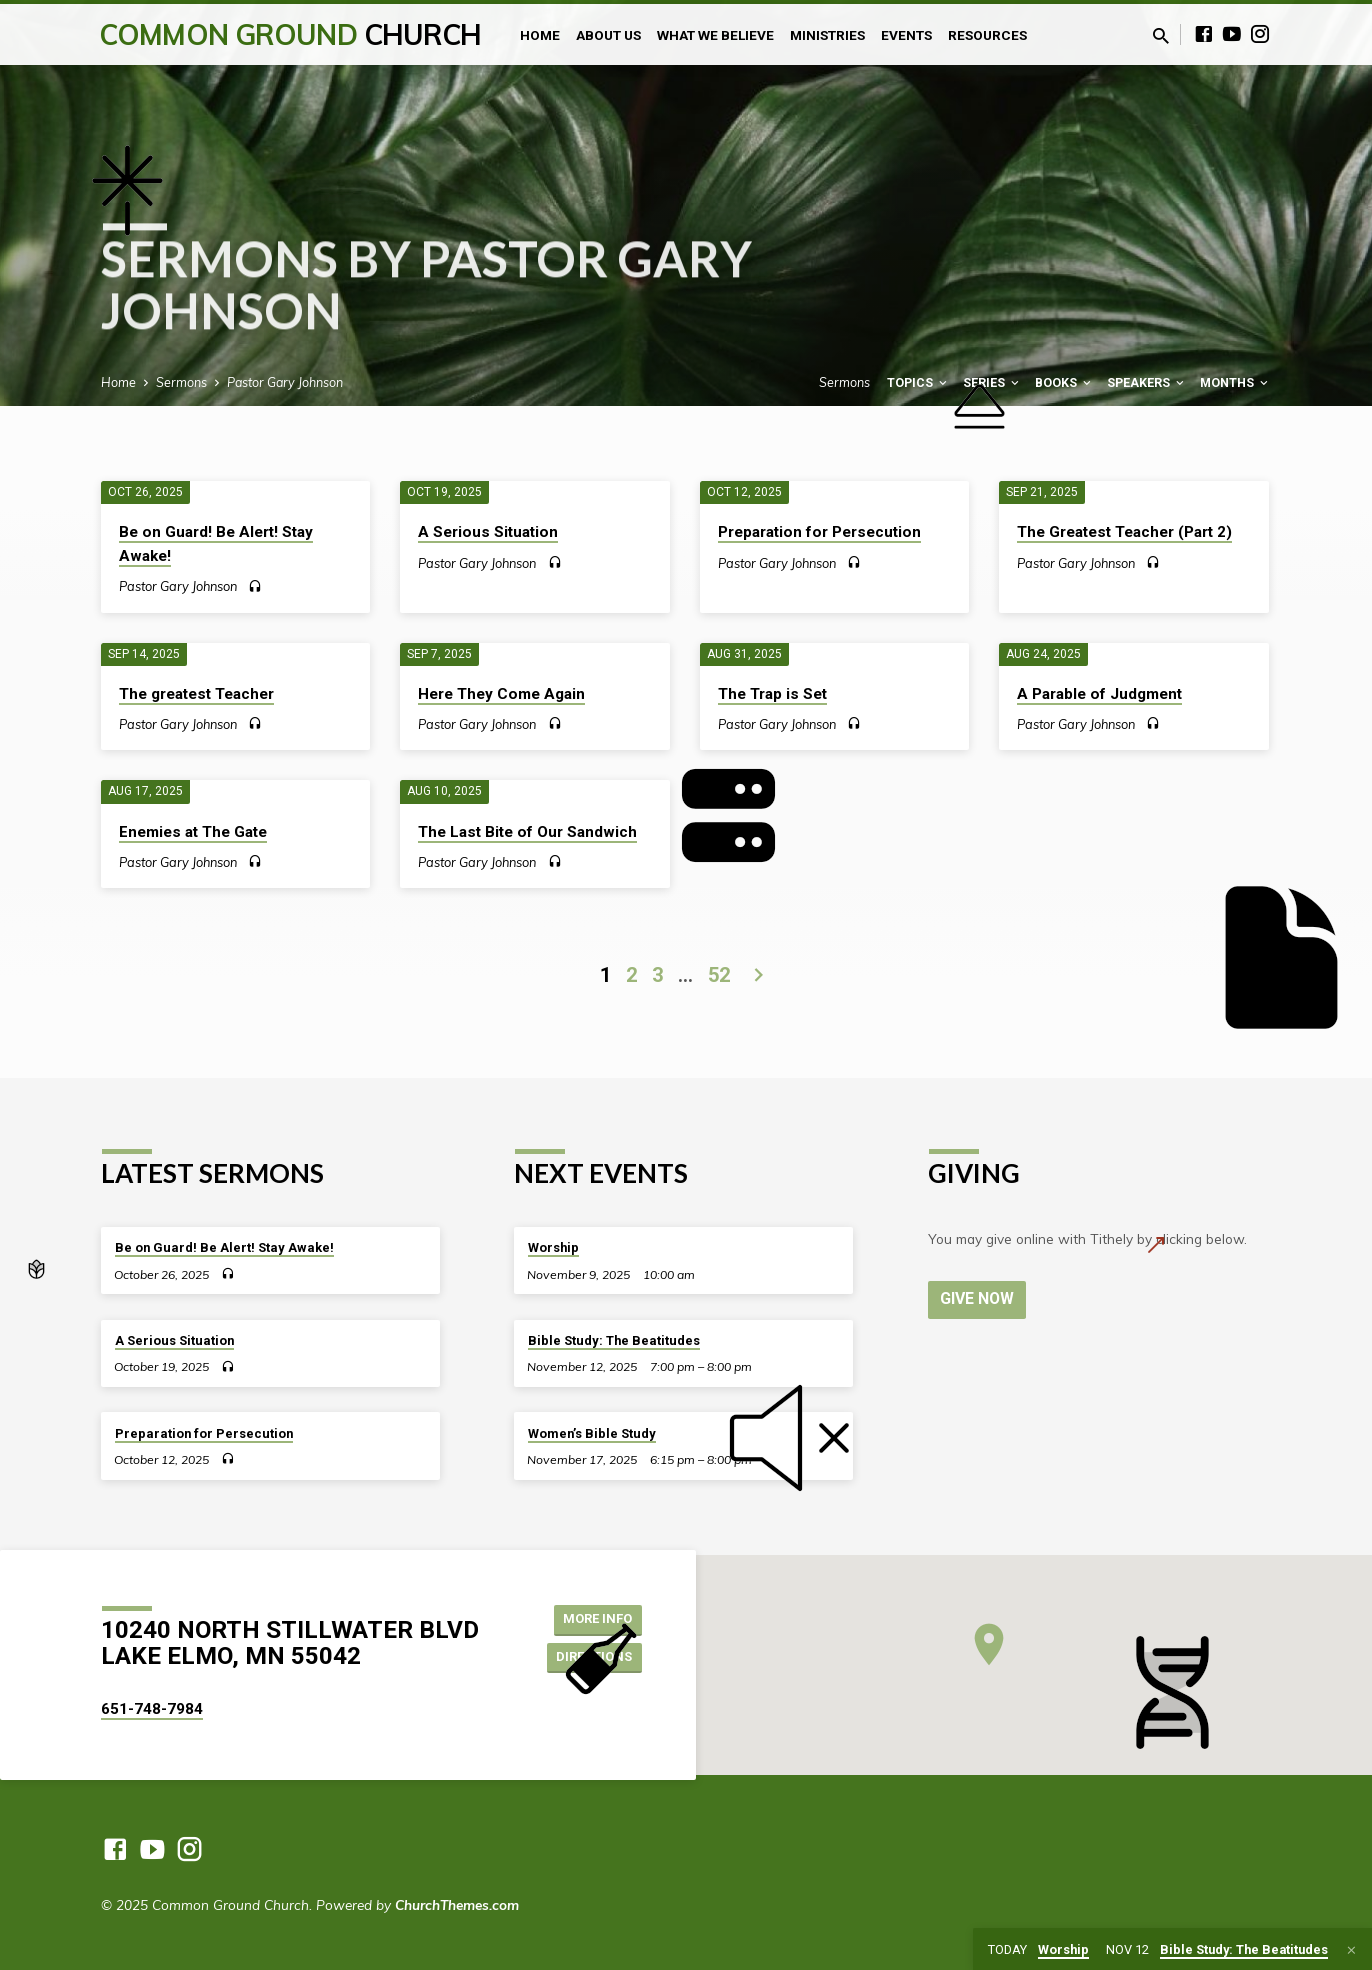  Describe the element at coordinates (783, 1438) in the screenshot. I see `mute audio or sound` at that location.